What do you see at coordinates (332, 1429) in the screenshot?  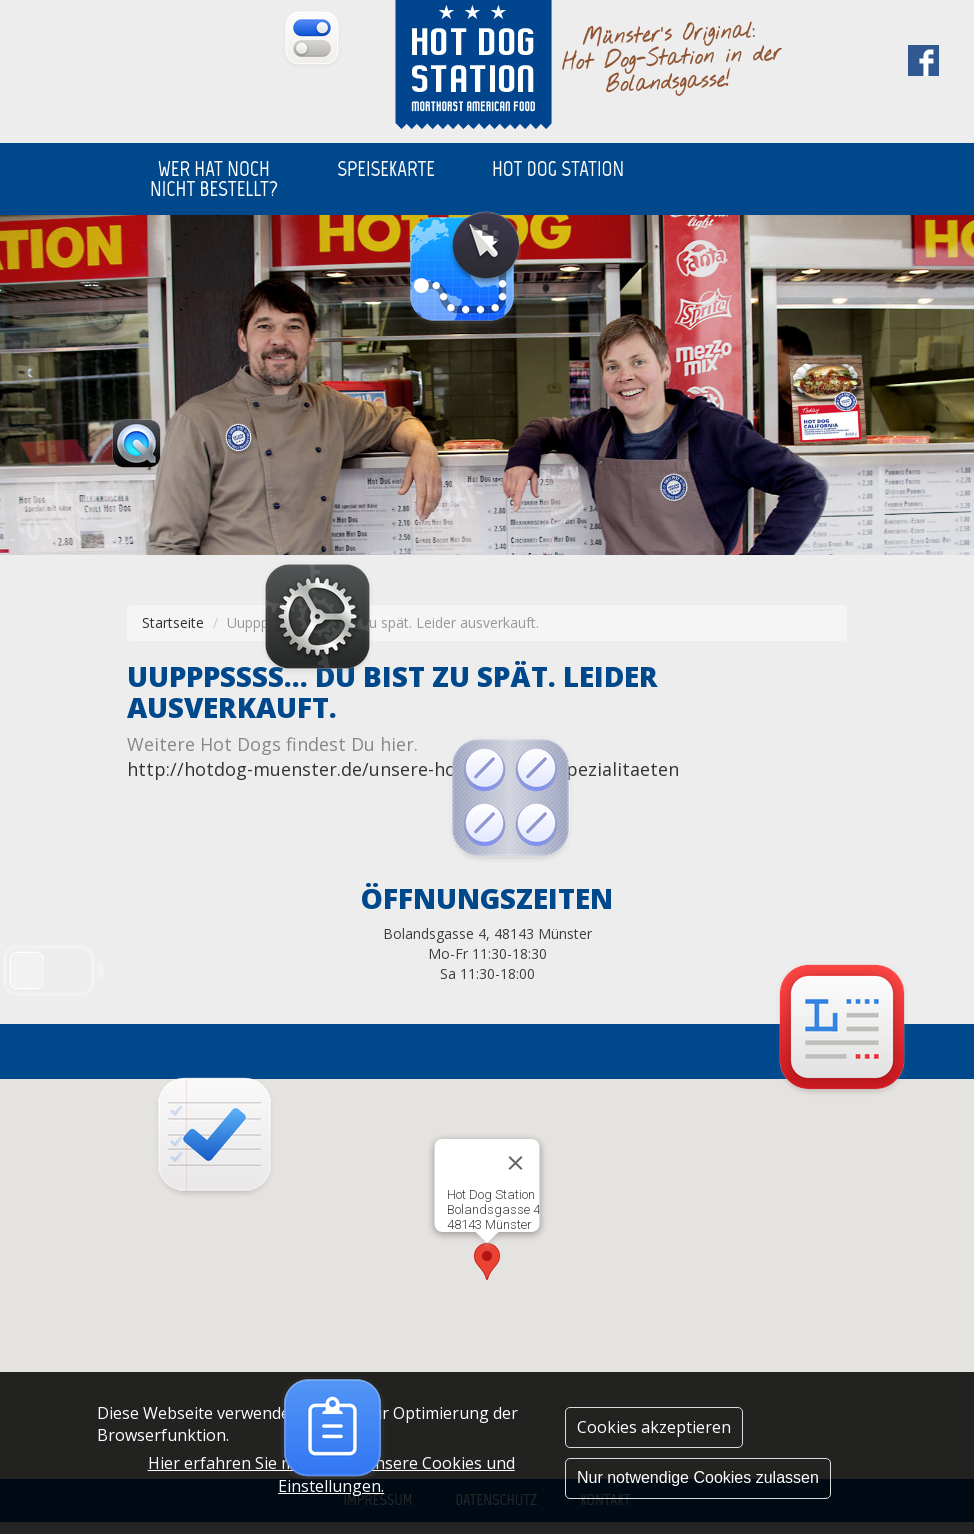 I see `access clipboard manager settings` at bounding box center [332, 1429].